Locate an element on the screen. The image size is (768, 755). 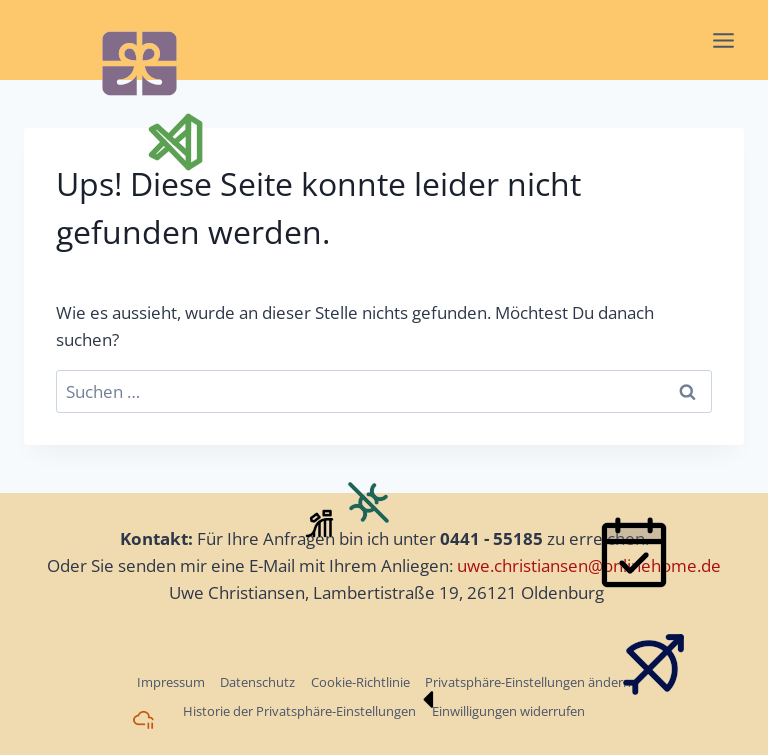
disable genetic or DNA-related features is located at coordinates (368, 502).